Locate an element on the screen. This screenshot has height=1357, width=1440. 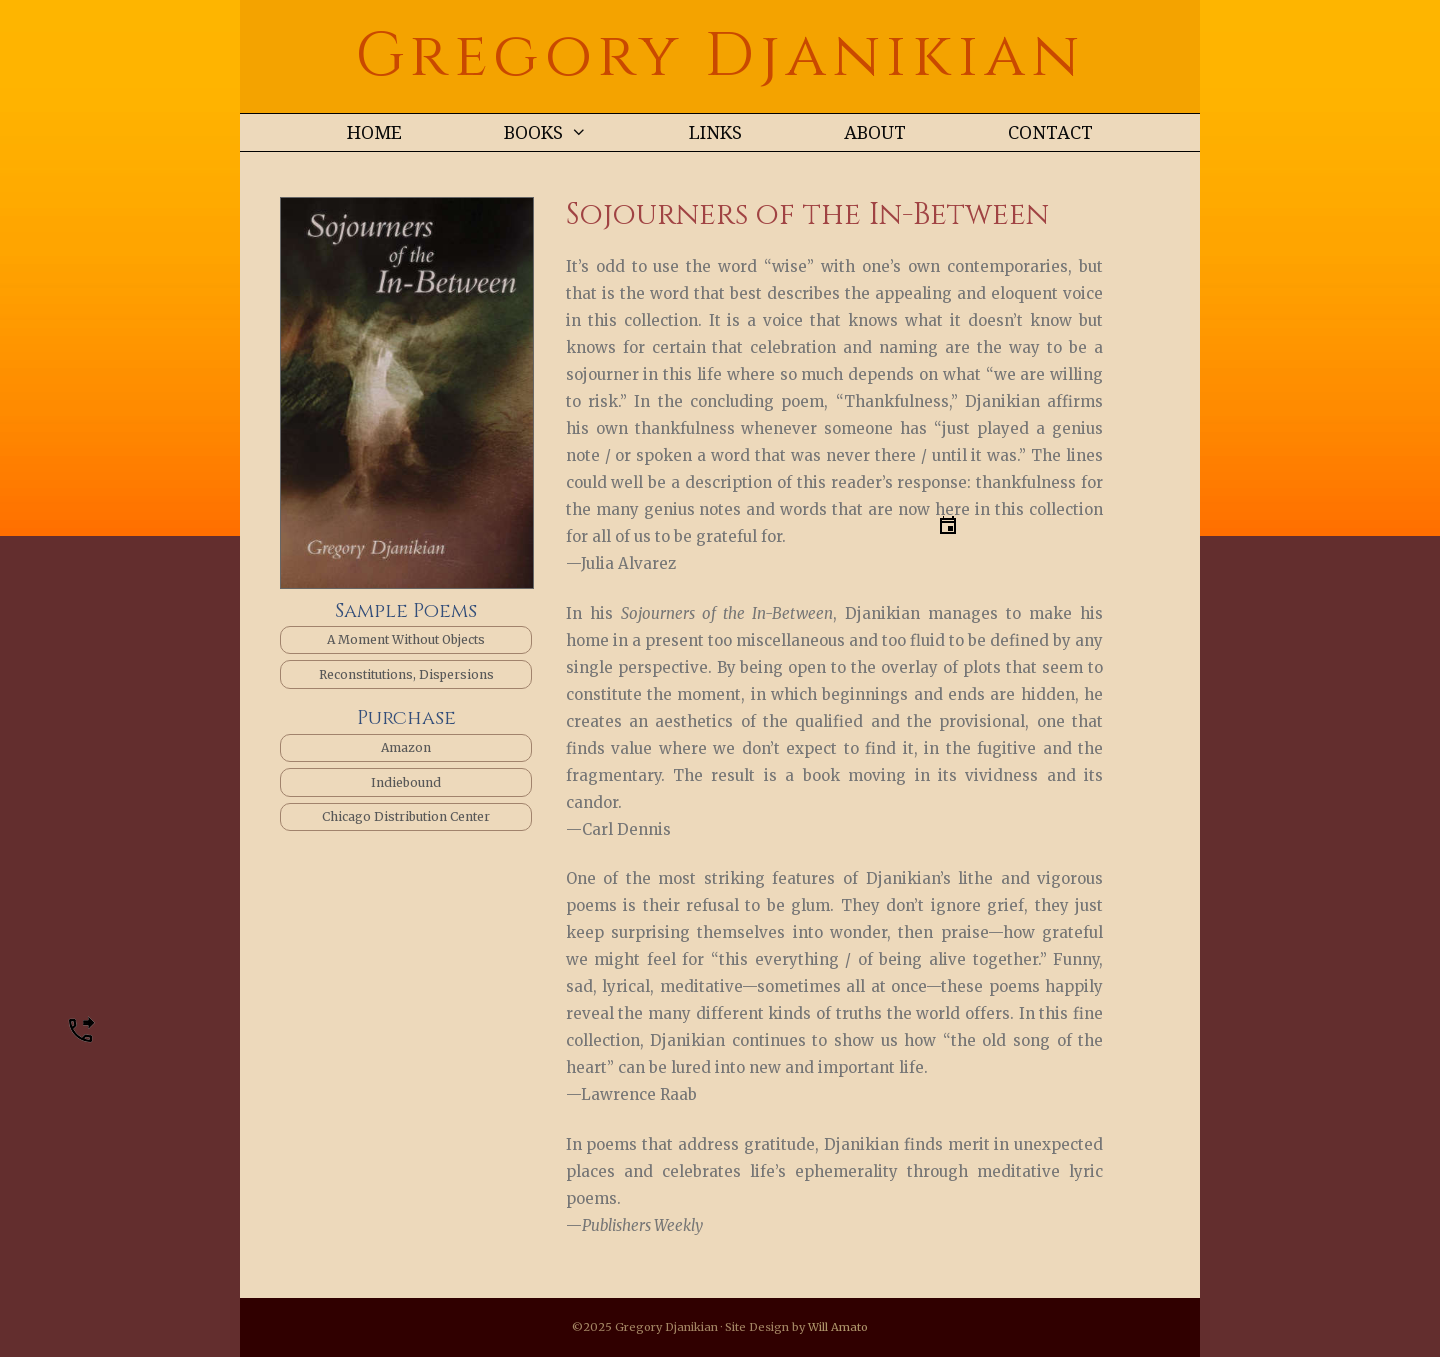
call forwarding is enabled is located at coordinates (80, 1030).